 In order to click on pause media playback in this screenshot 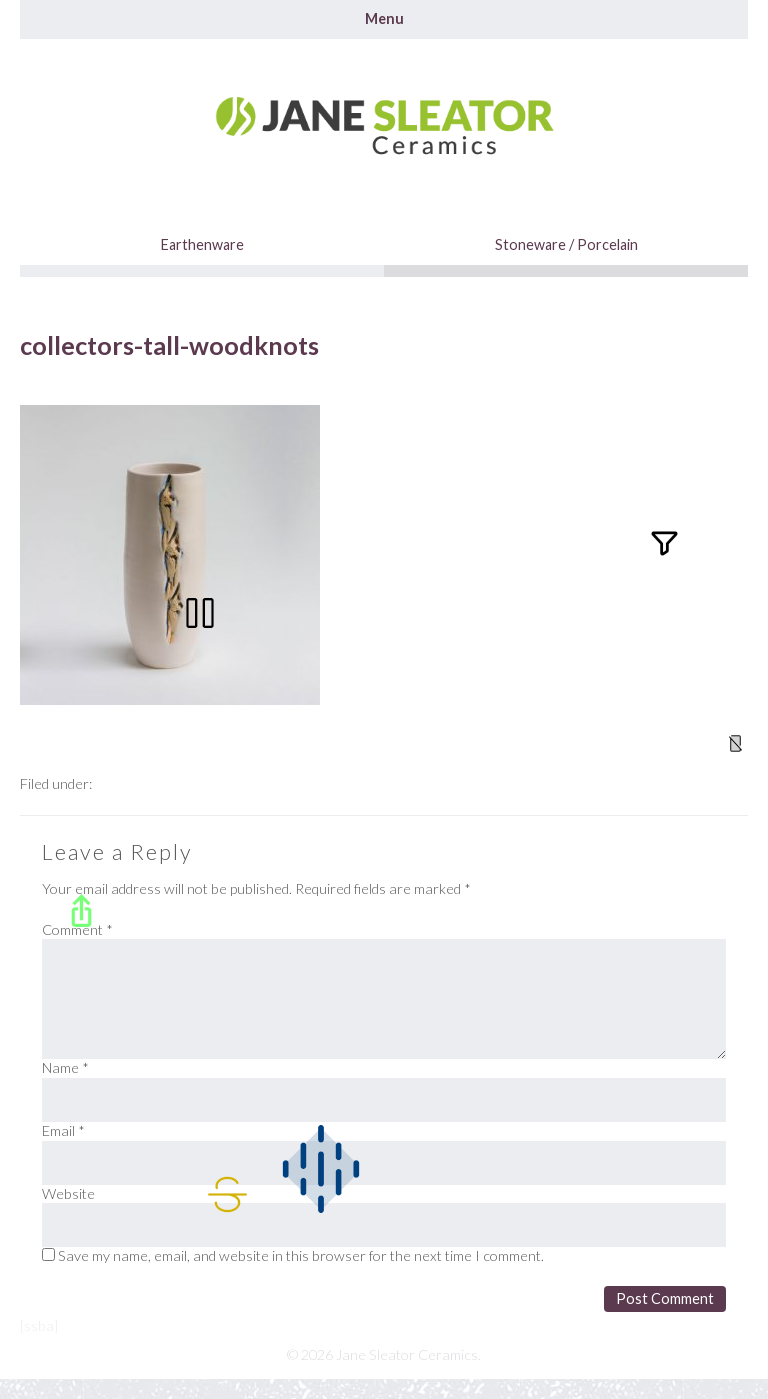, I will do `click(200, 613)`.